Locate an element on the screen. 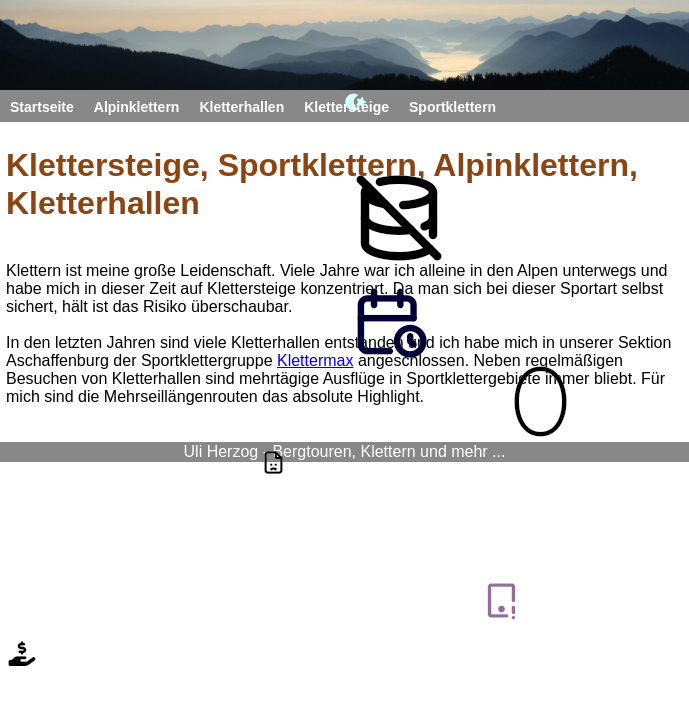 The height and width of the screenshot is (720, 689). indicates Islamic religious content or settings is located at coordinates (355, 102).